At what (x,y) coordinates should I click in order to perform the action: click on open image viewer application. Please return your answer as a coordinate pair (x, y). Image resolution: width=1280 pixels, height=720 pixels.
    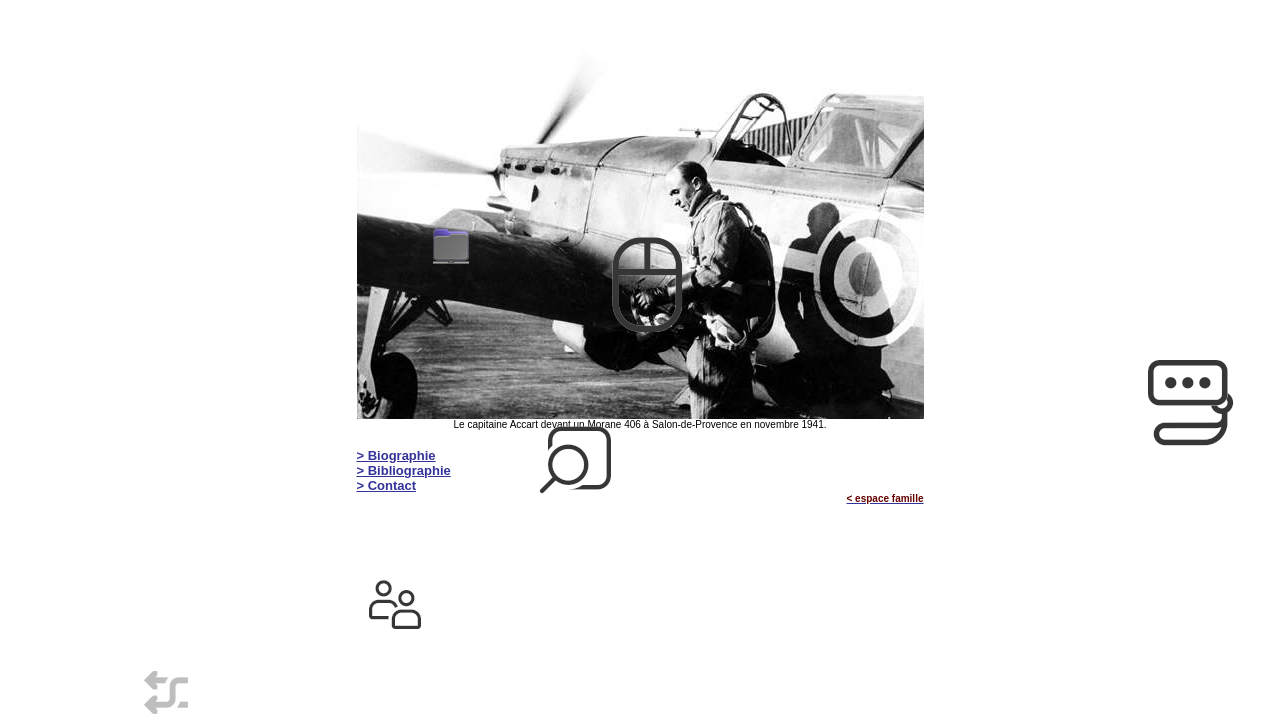
    Looking at the image, I should click on (575, 458).